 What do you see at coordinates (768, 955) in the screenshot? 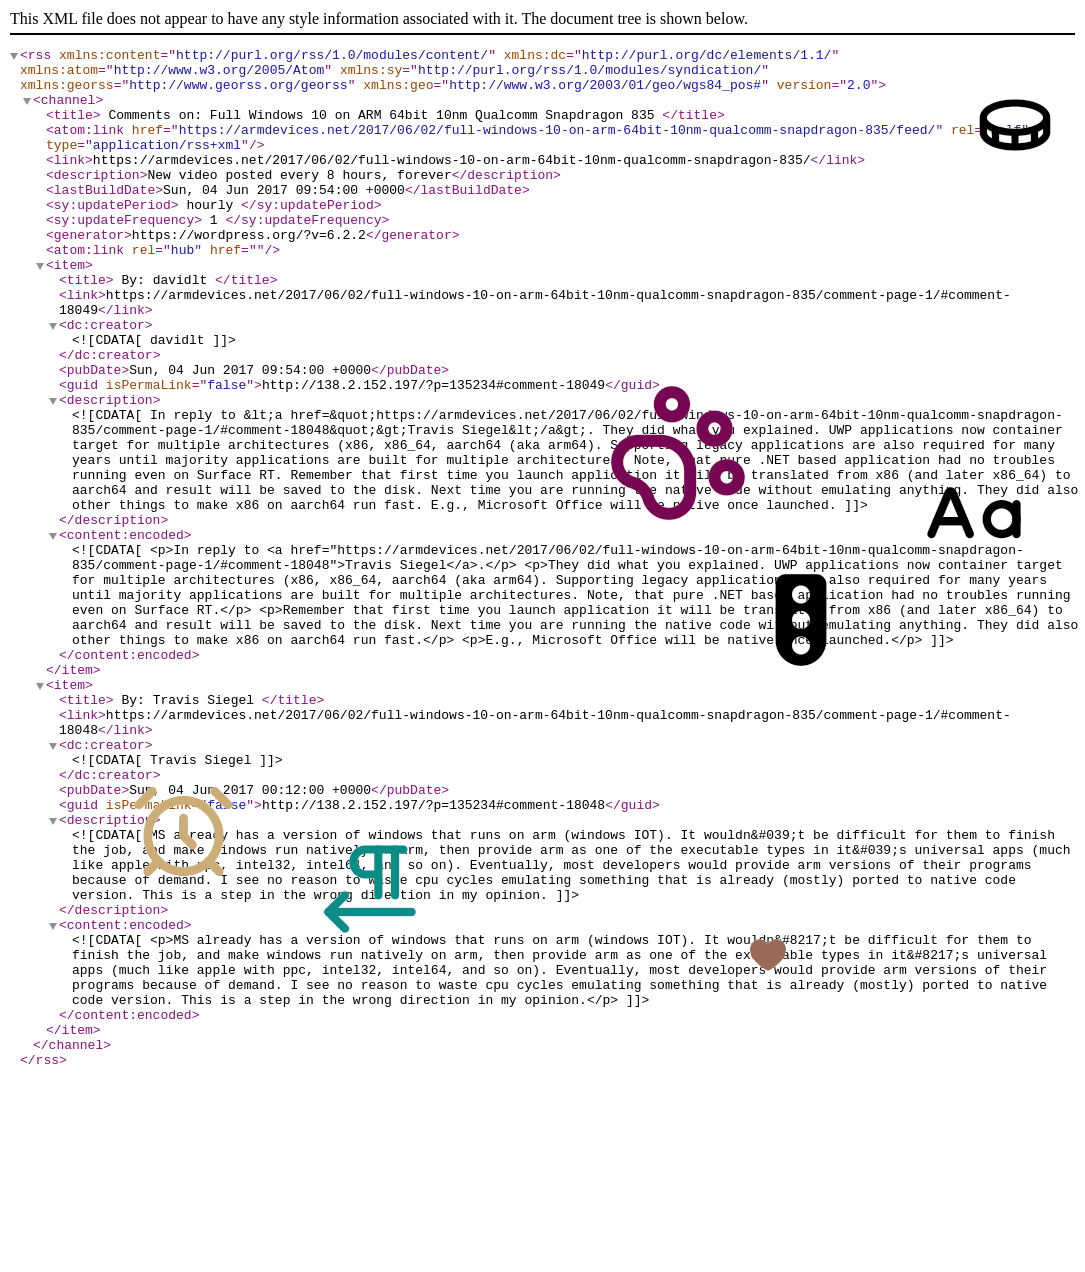
I see `add to favorites` at bounding box center [768, 955].